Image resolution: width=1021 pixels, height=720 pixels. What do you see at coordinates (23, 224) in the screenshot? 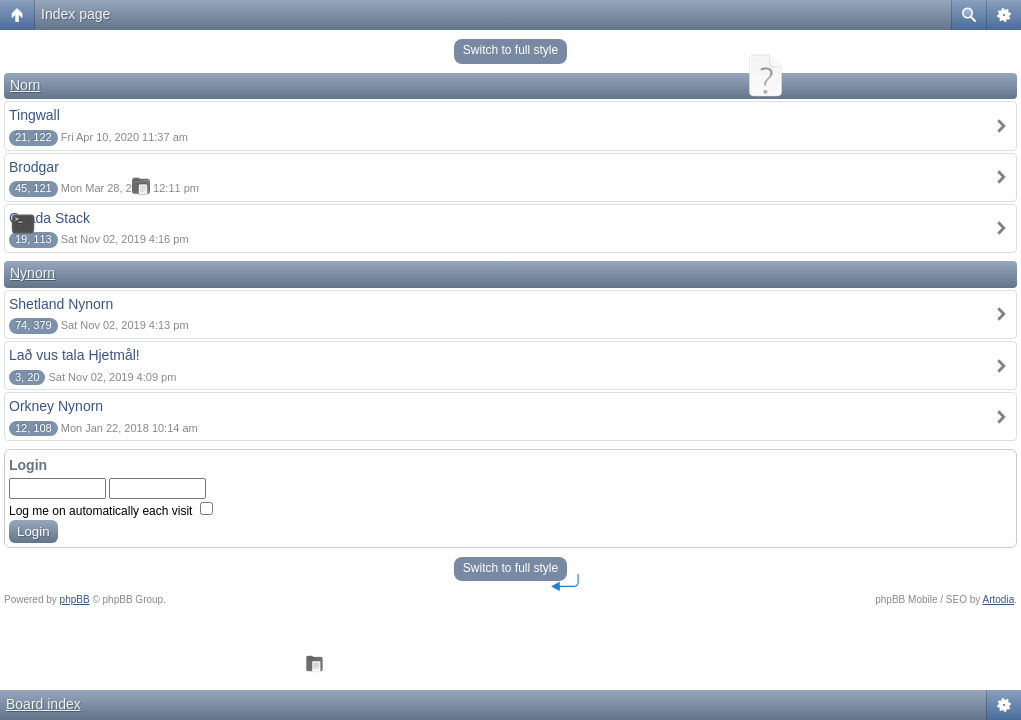
I see `open the terminal application` at bounding box center [23, 224].